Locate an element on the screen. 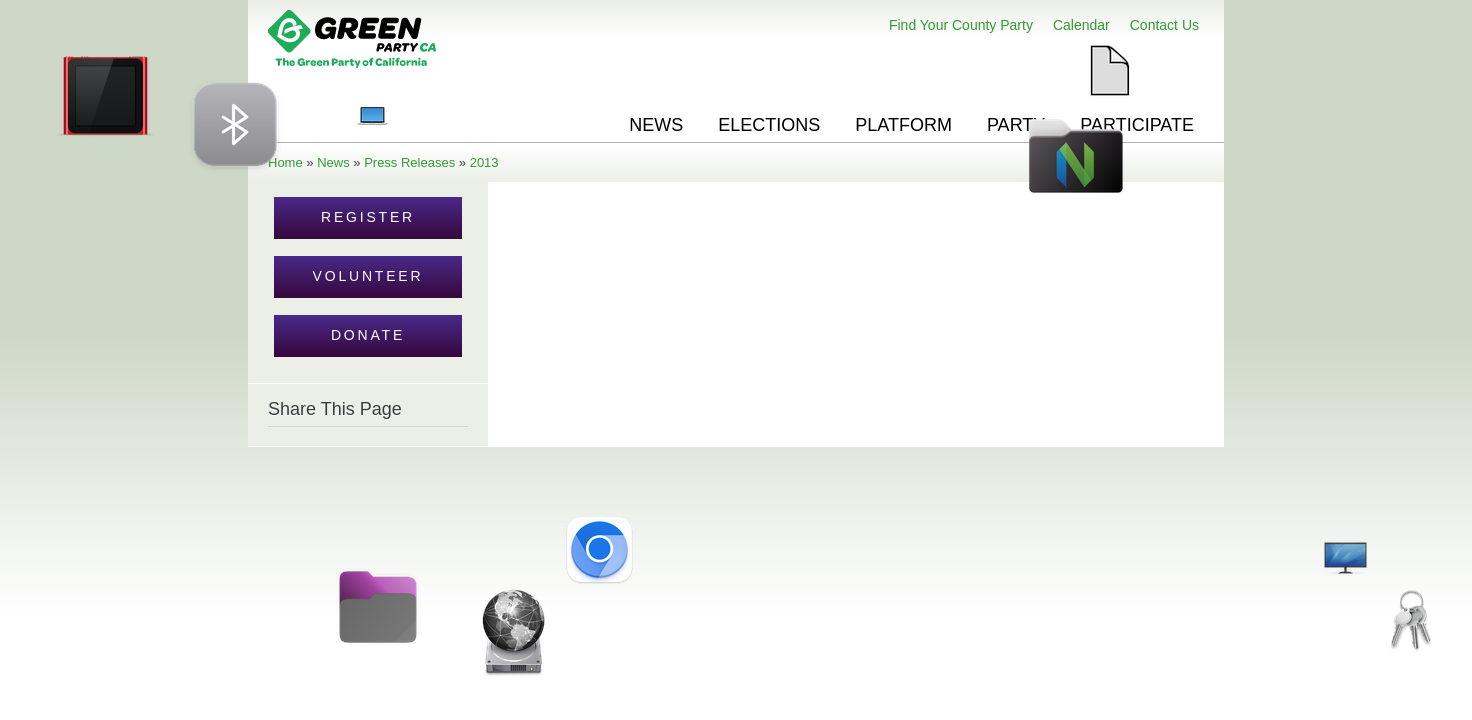 The image size is (1472, 720). represents a connected iPod nano device is located at coordinates (105, 95).